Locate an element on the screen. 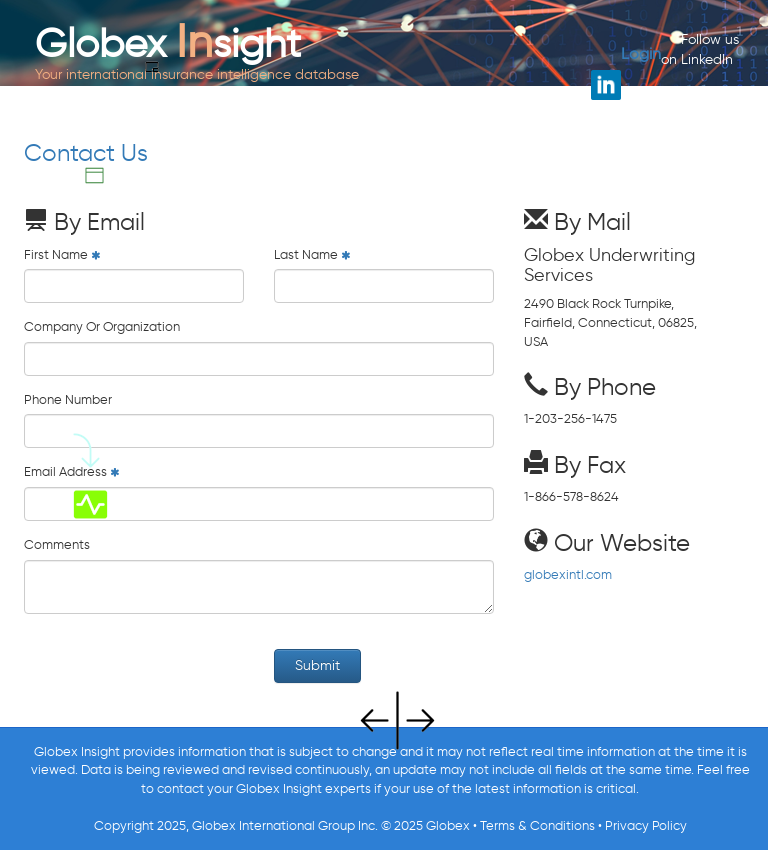 The width and height of the screenshot is (768, 850). expand content horizontally is located at coordinates (397, 720).